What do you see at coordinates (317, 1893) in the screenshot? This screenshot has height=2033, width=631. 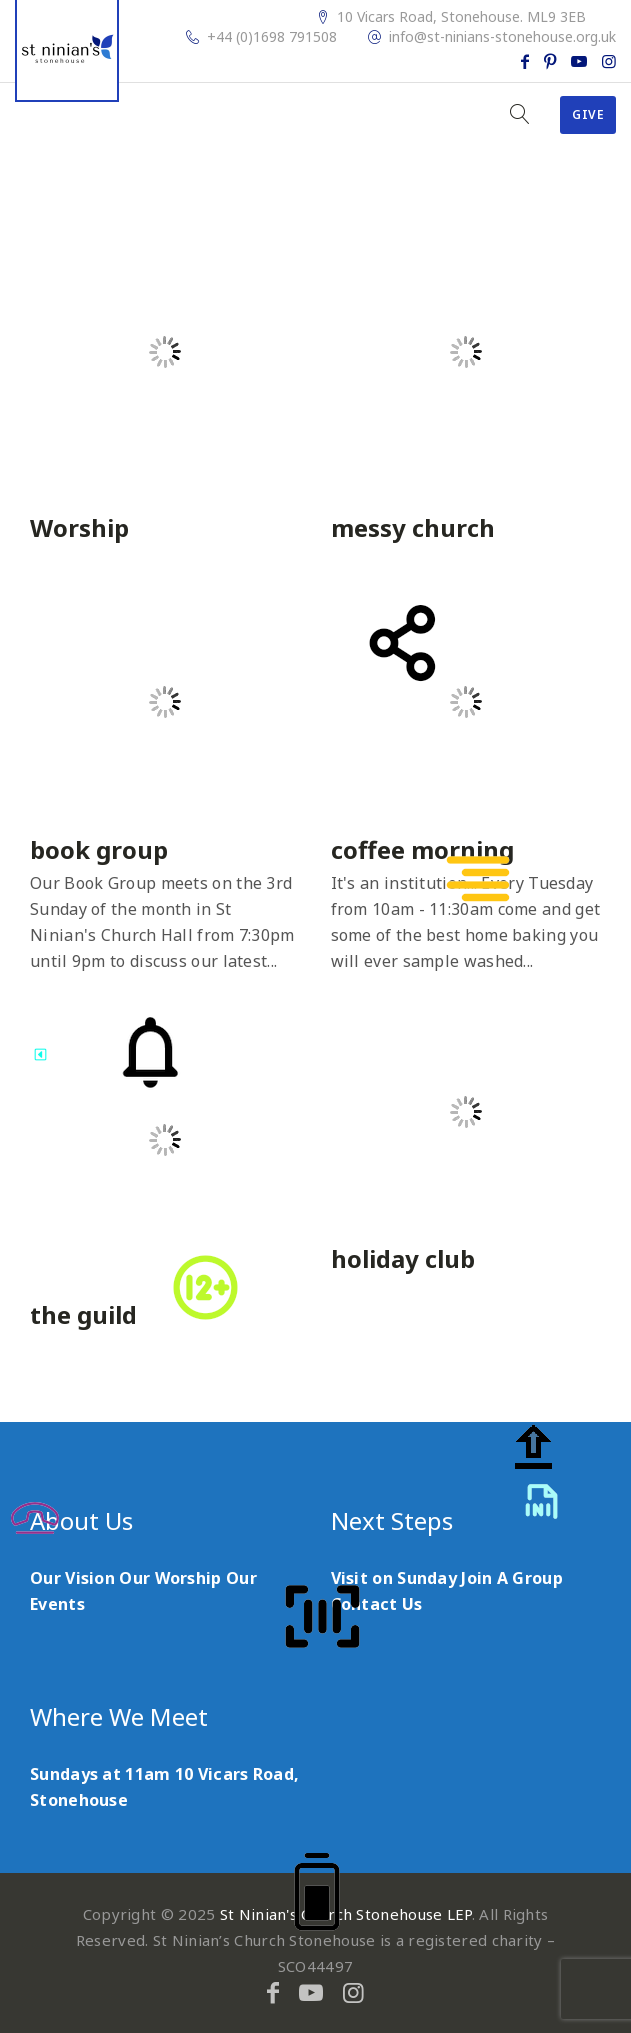 I see `indicates high battery level` at bounding box center [317, 1893].